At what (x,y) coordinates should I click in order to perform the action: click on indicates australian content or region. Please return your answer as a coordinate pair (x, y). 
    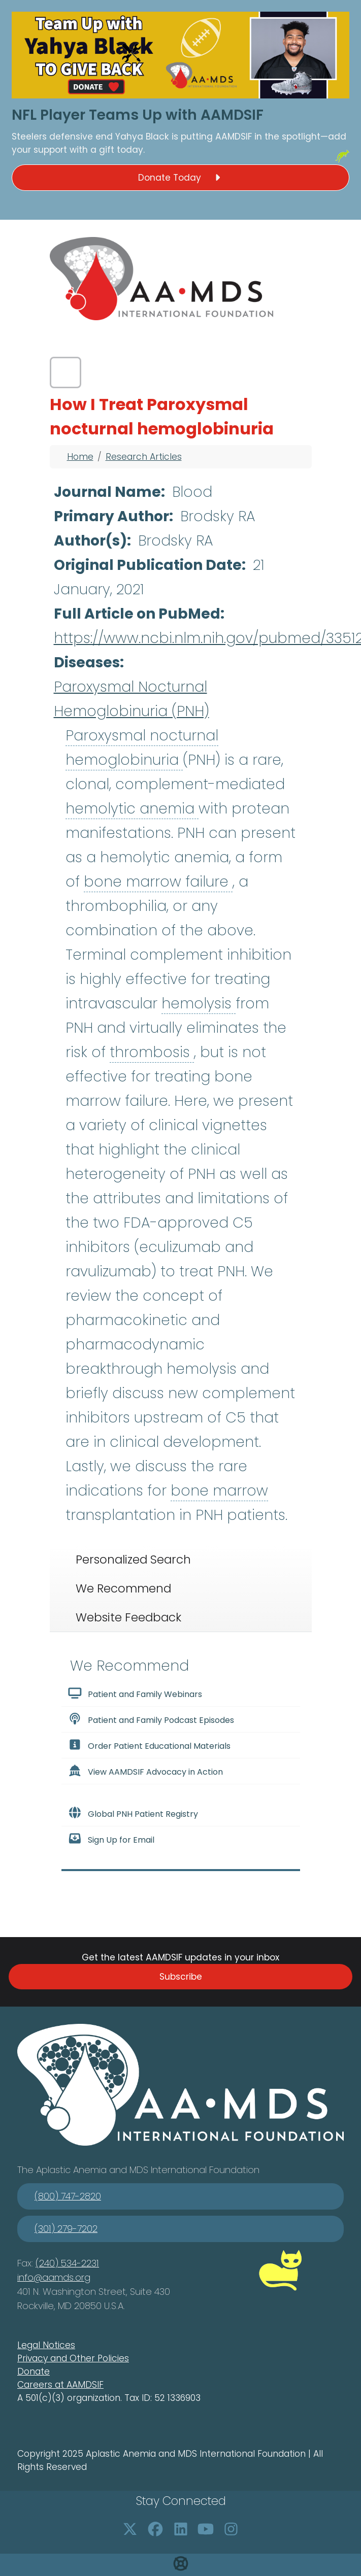
    Looking at the image, I should click on (342, 156).